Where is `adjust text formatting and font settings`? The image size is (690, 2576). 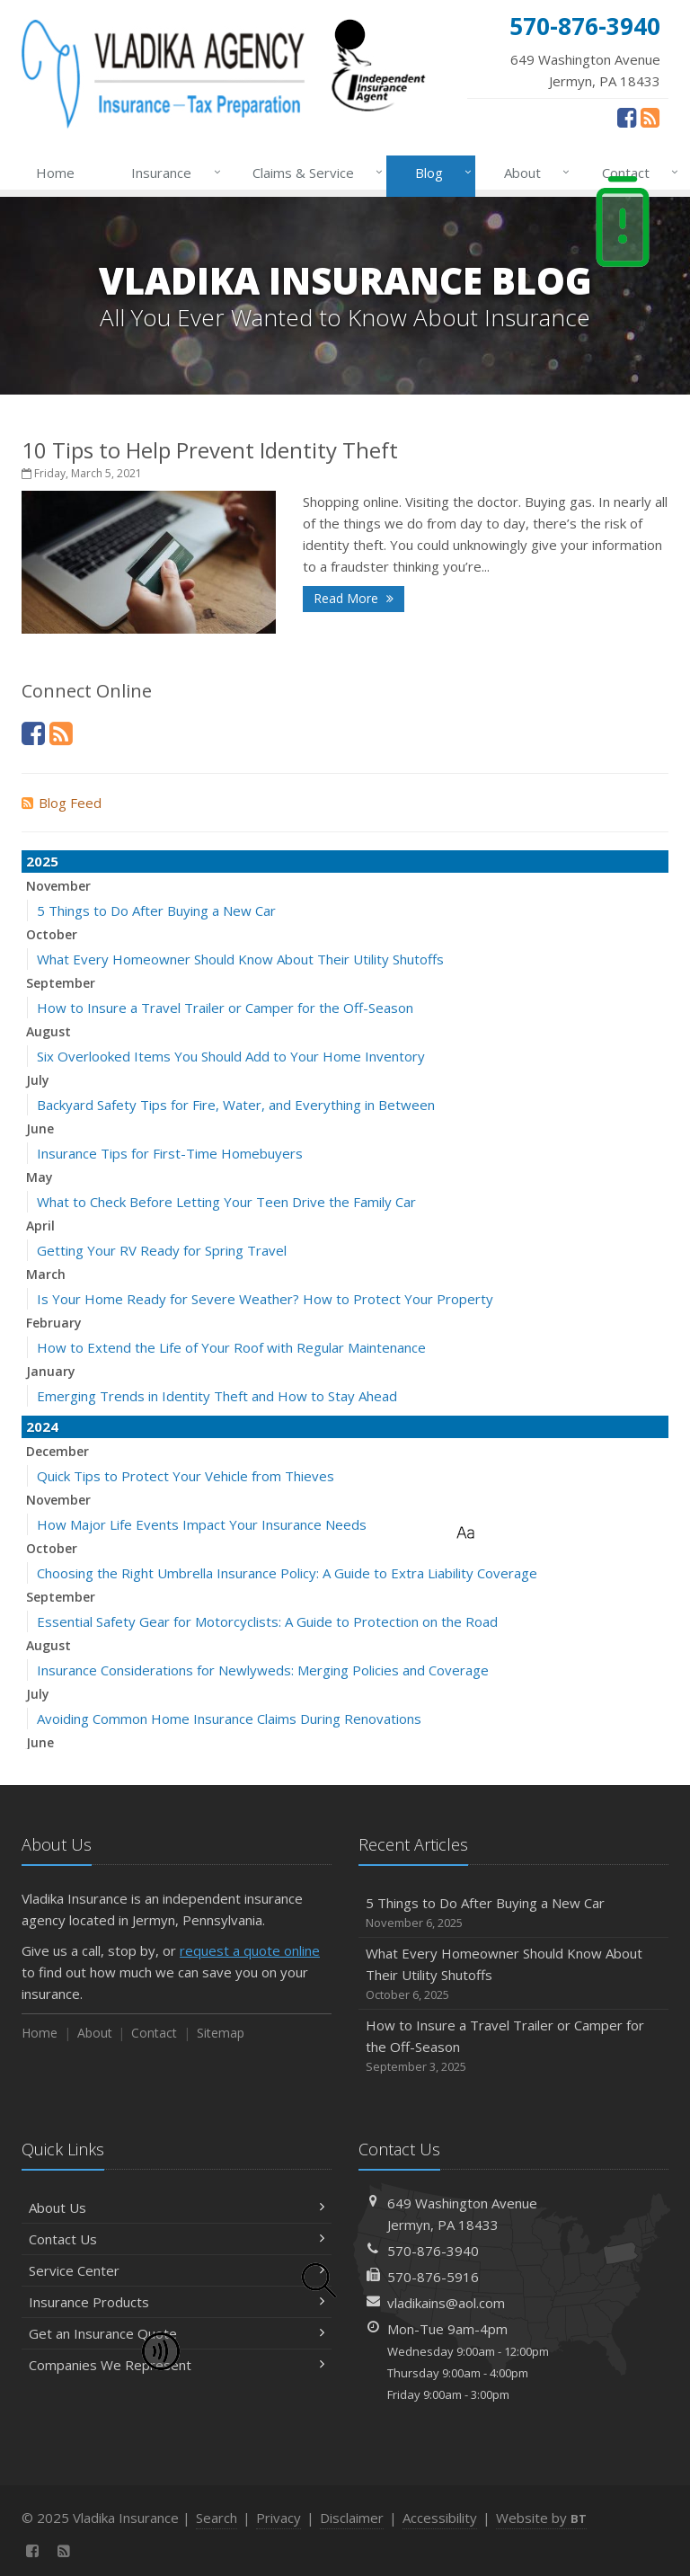
adjust text formatting and font settings is located at coordinates (465, 1532).